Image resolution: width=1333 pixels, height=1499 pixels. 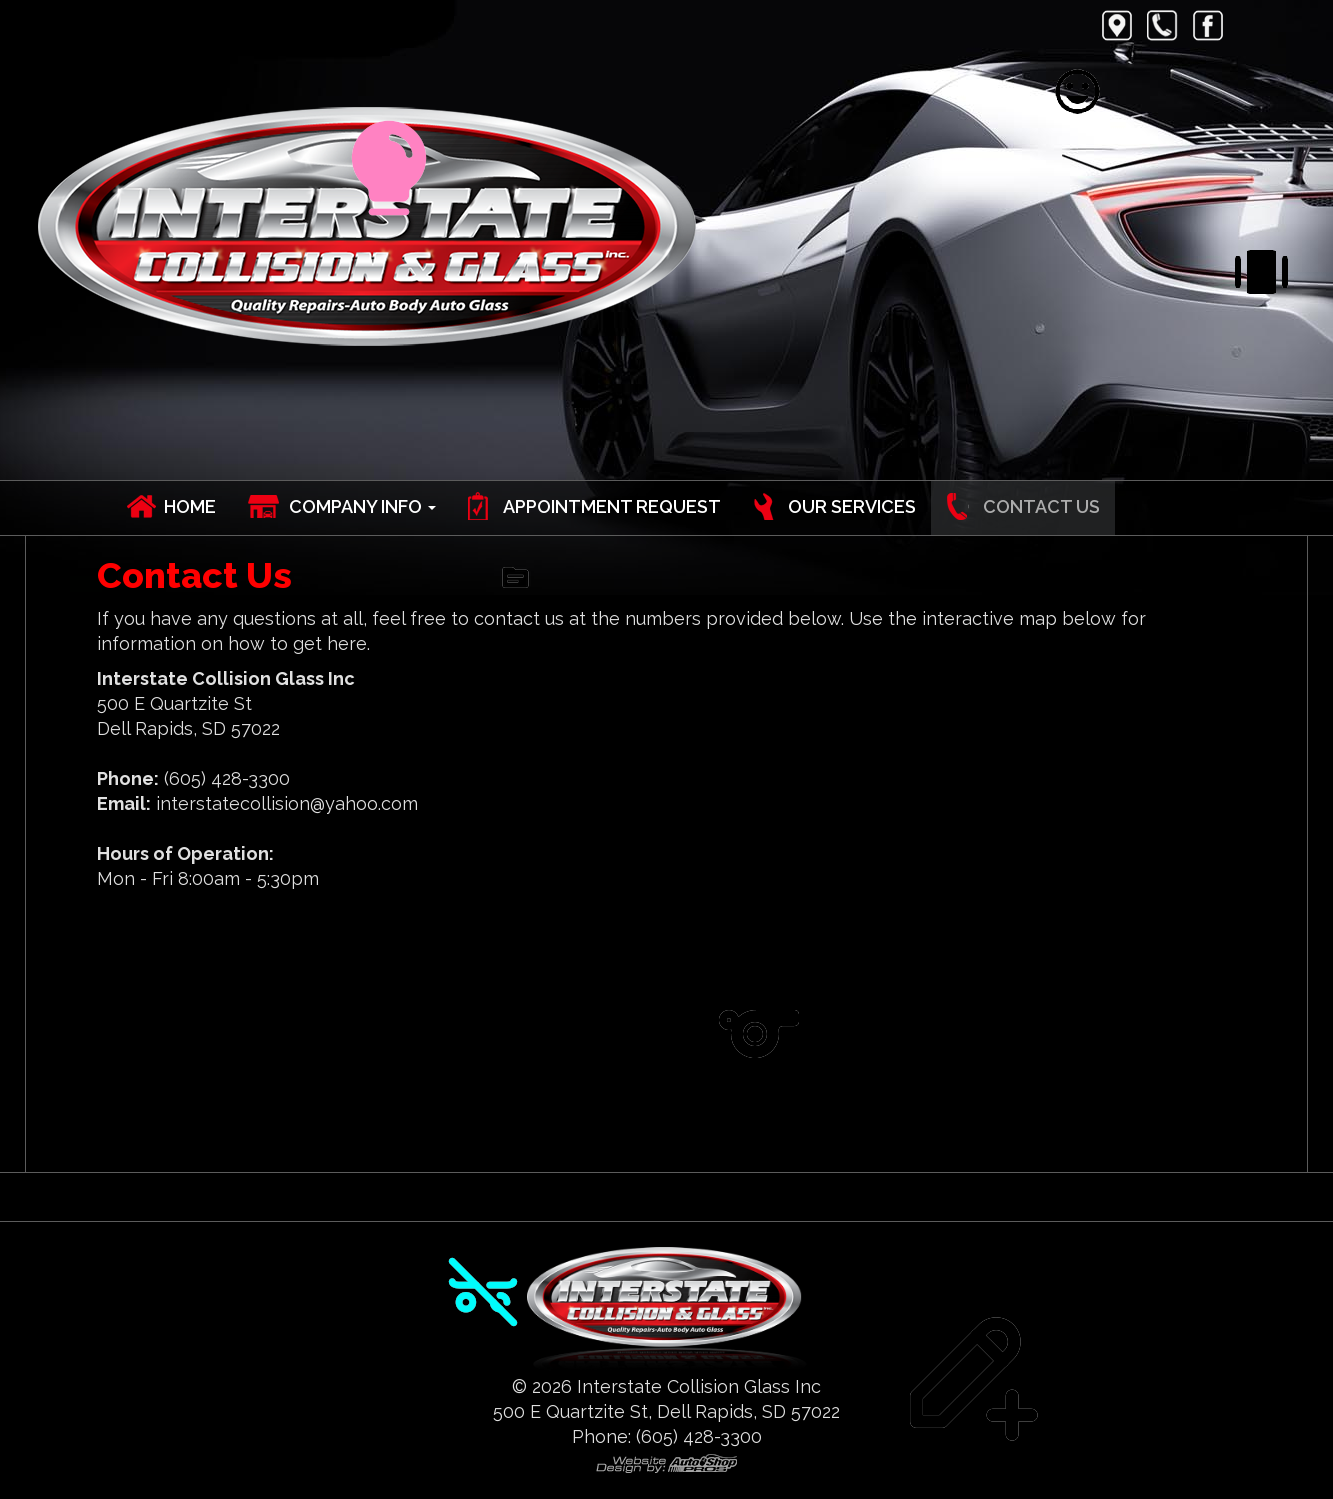 I want to click on skateboarding not allowed in this area, so click(x=483, y=1292).